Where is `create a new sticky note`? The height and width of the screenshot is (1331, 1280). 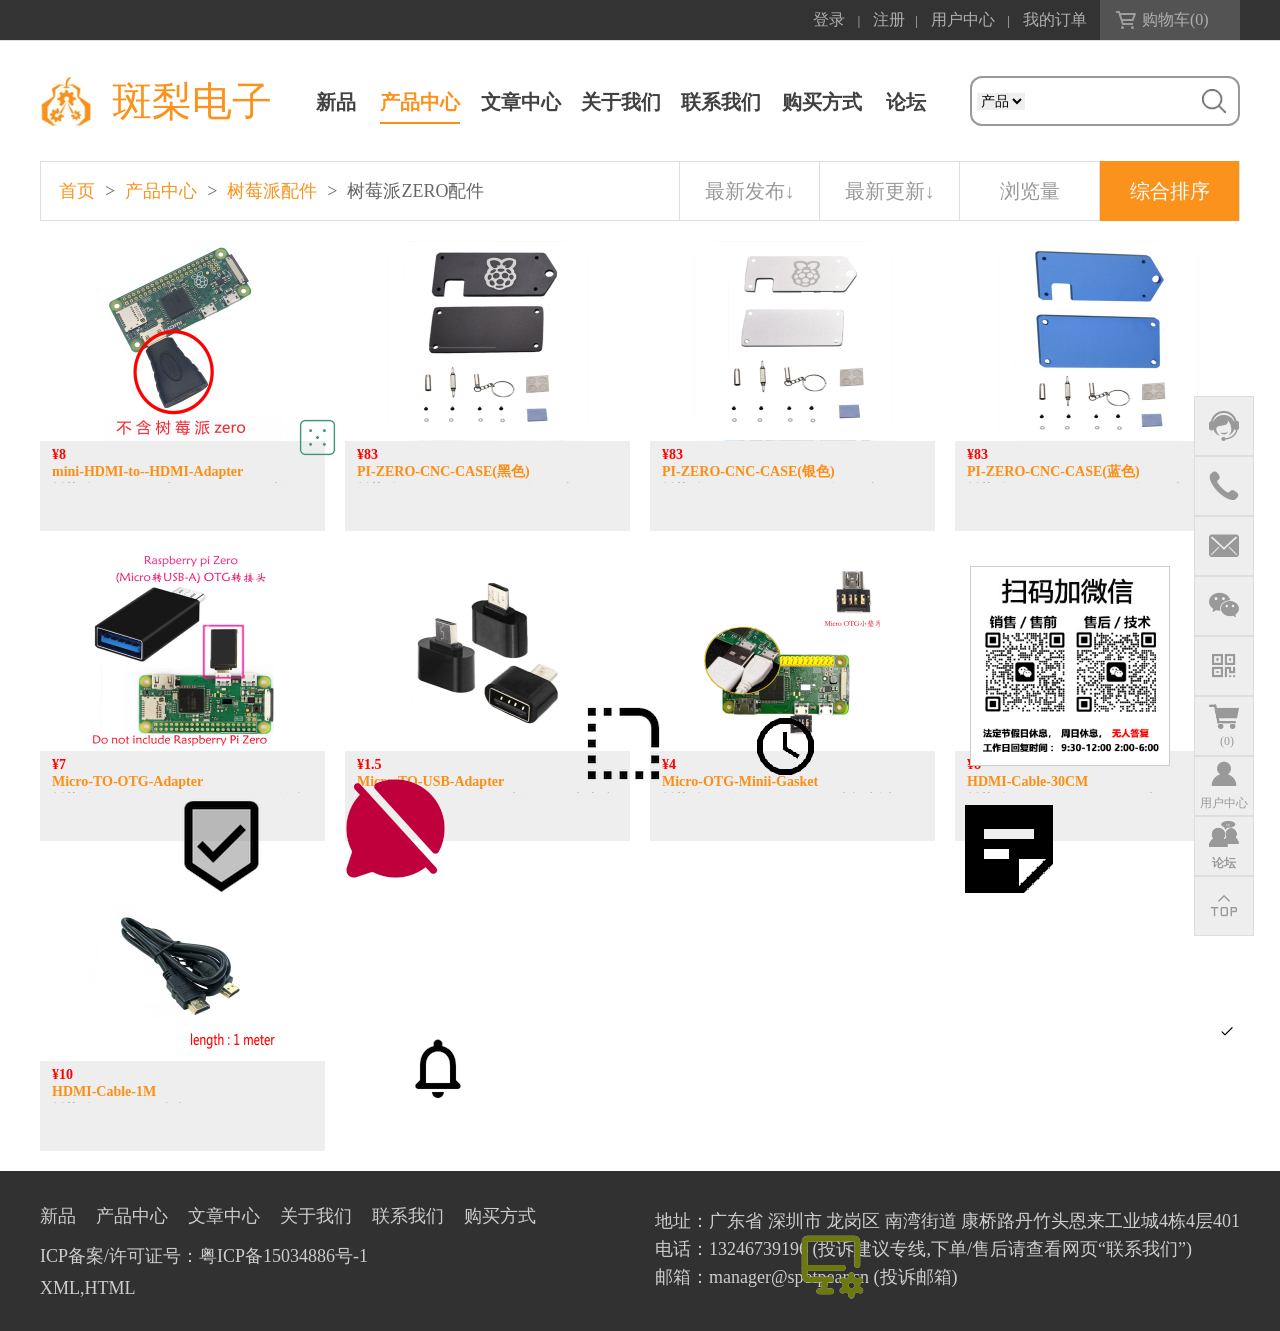 create a new sticky note is located at coordinates (1009, 849).